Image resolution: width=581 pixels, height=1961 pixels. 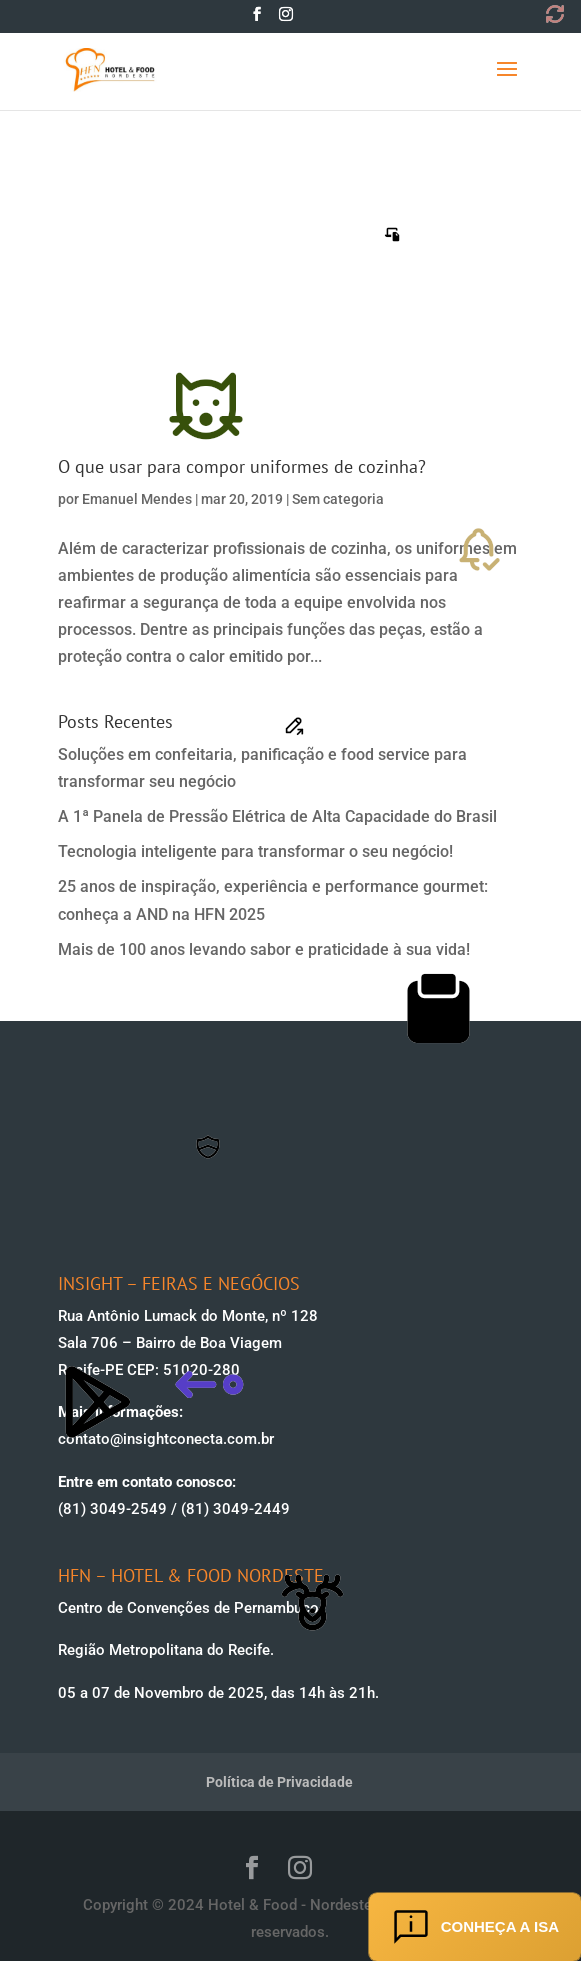 I want to click on open google play store, so click(x=98, y=1402).